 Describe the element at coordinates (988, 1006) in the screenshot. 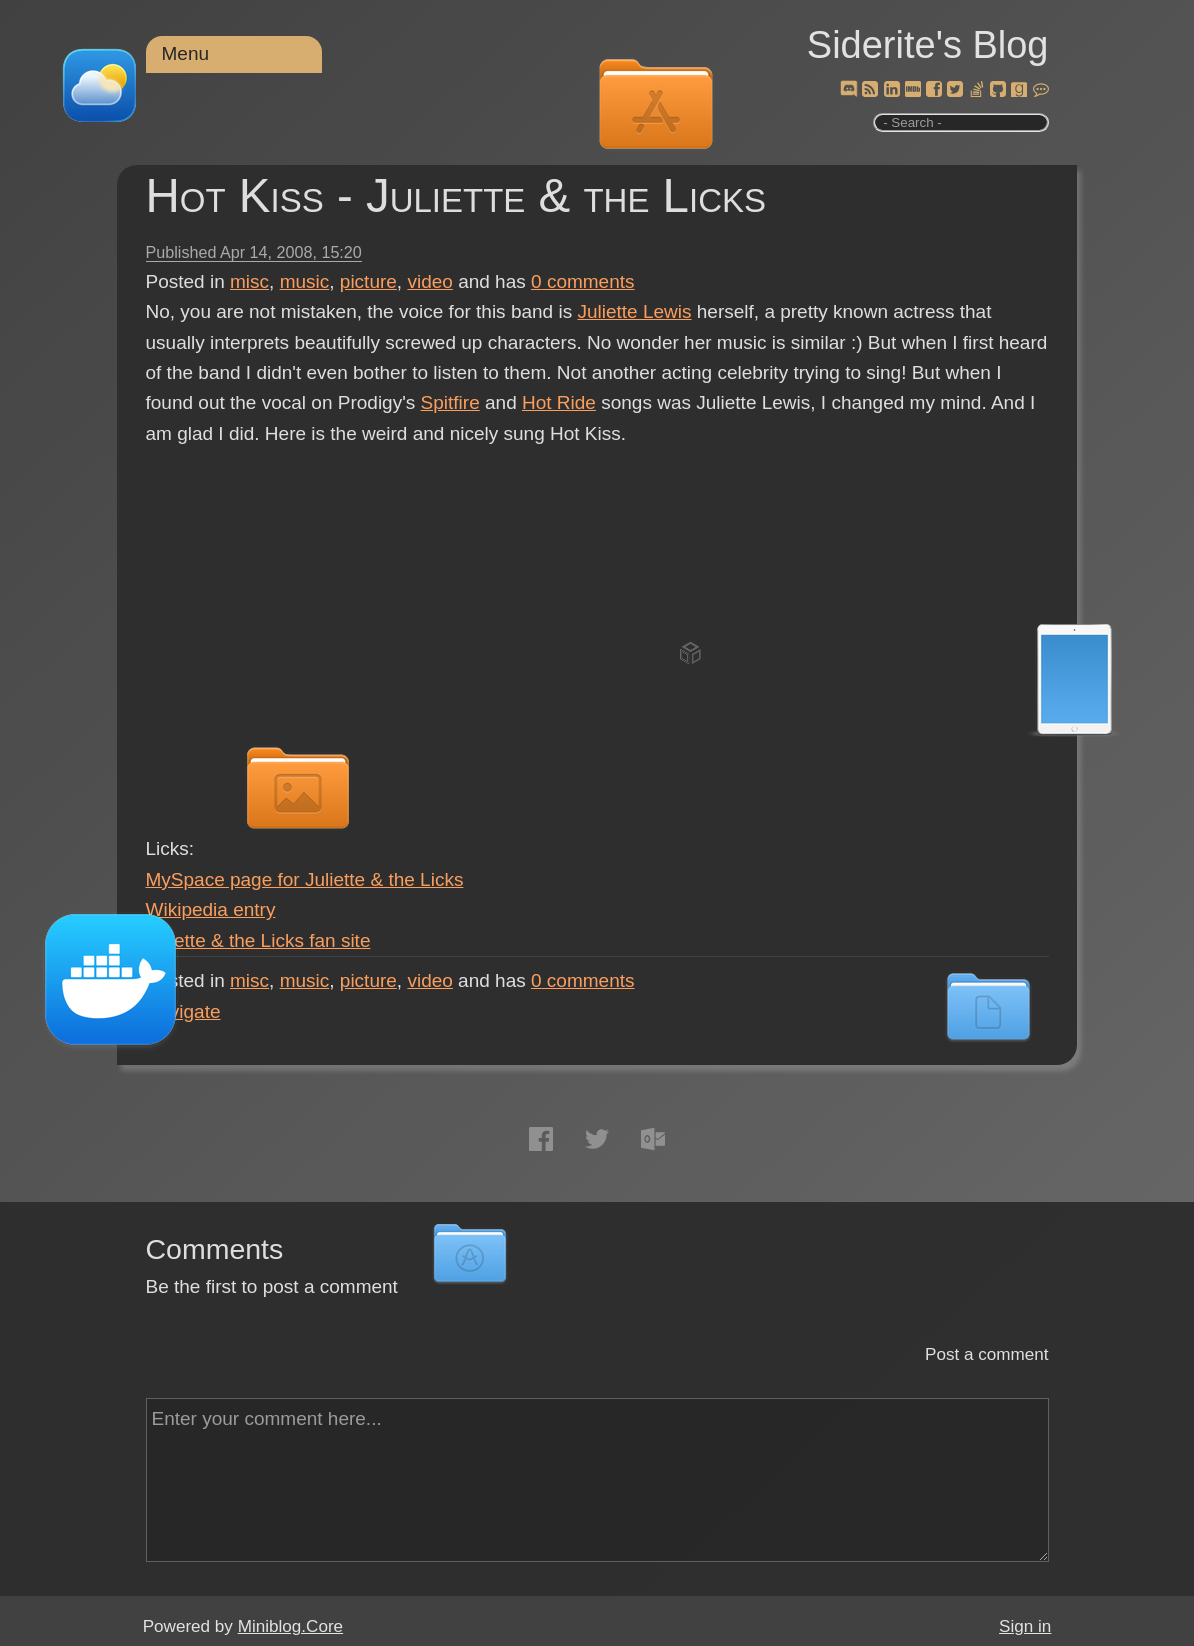

I see `open your documents folder` at that location.